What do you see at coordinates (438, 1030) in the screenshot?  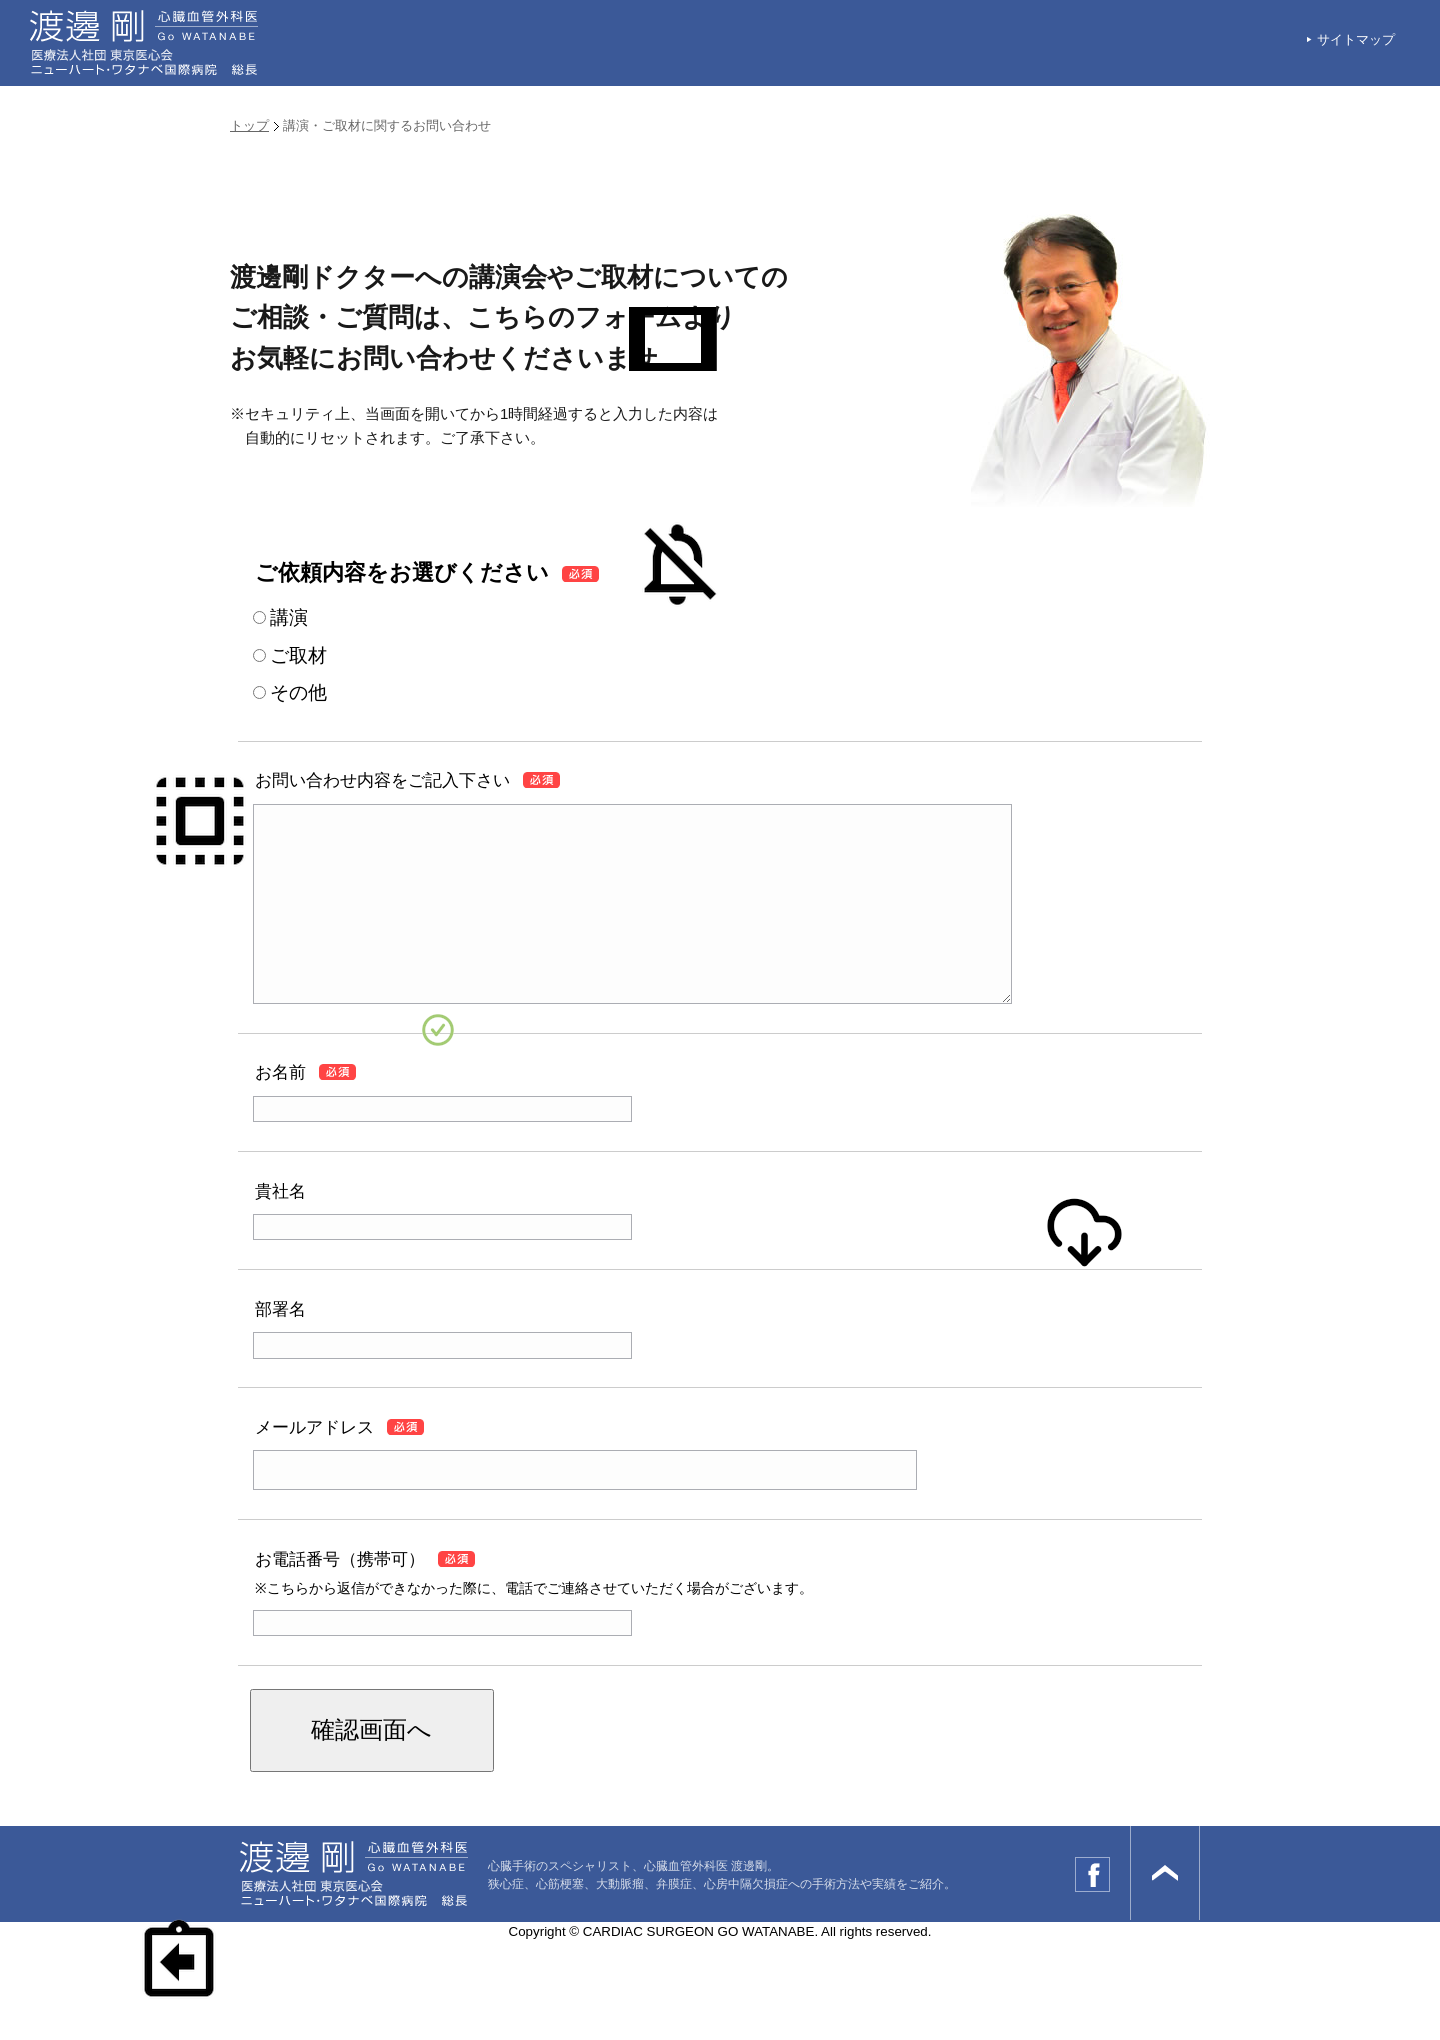 I see `confirms a completed action or task` at bounding box center [438, 1030].